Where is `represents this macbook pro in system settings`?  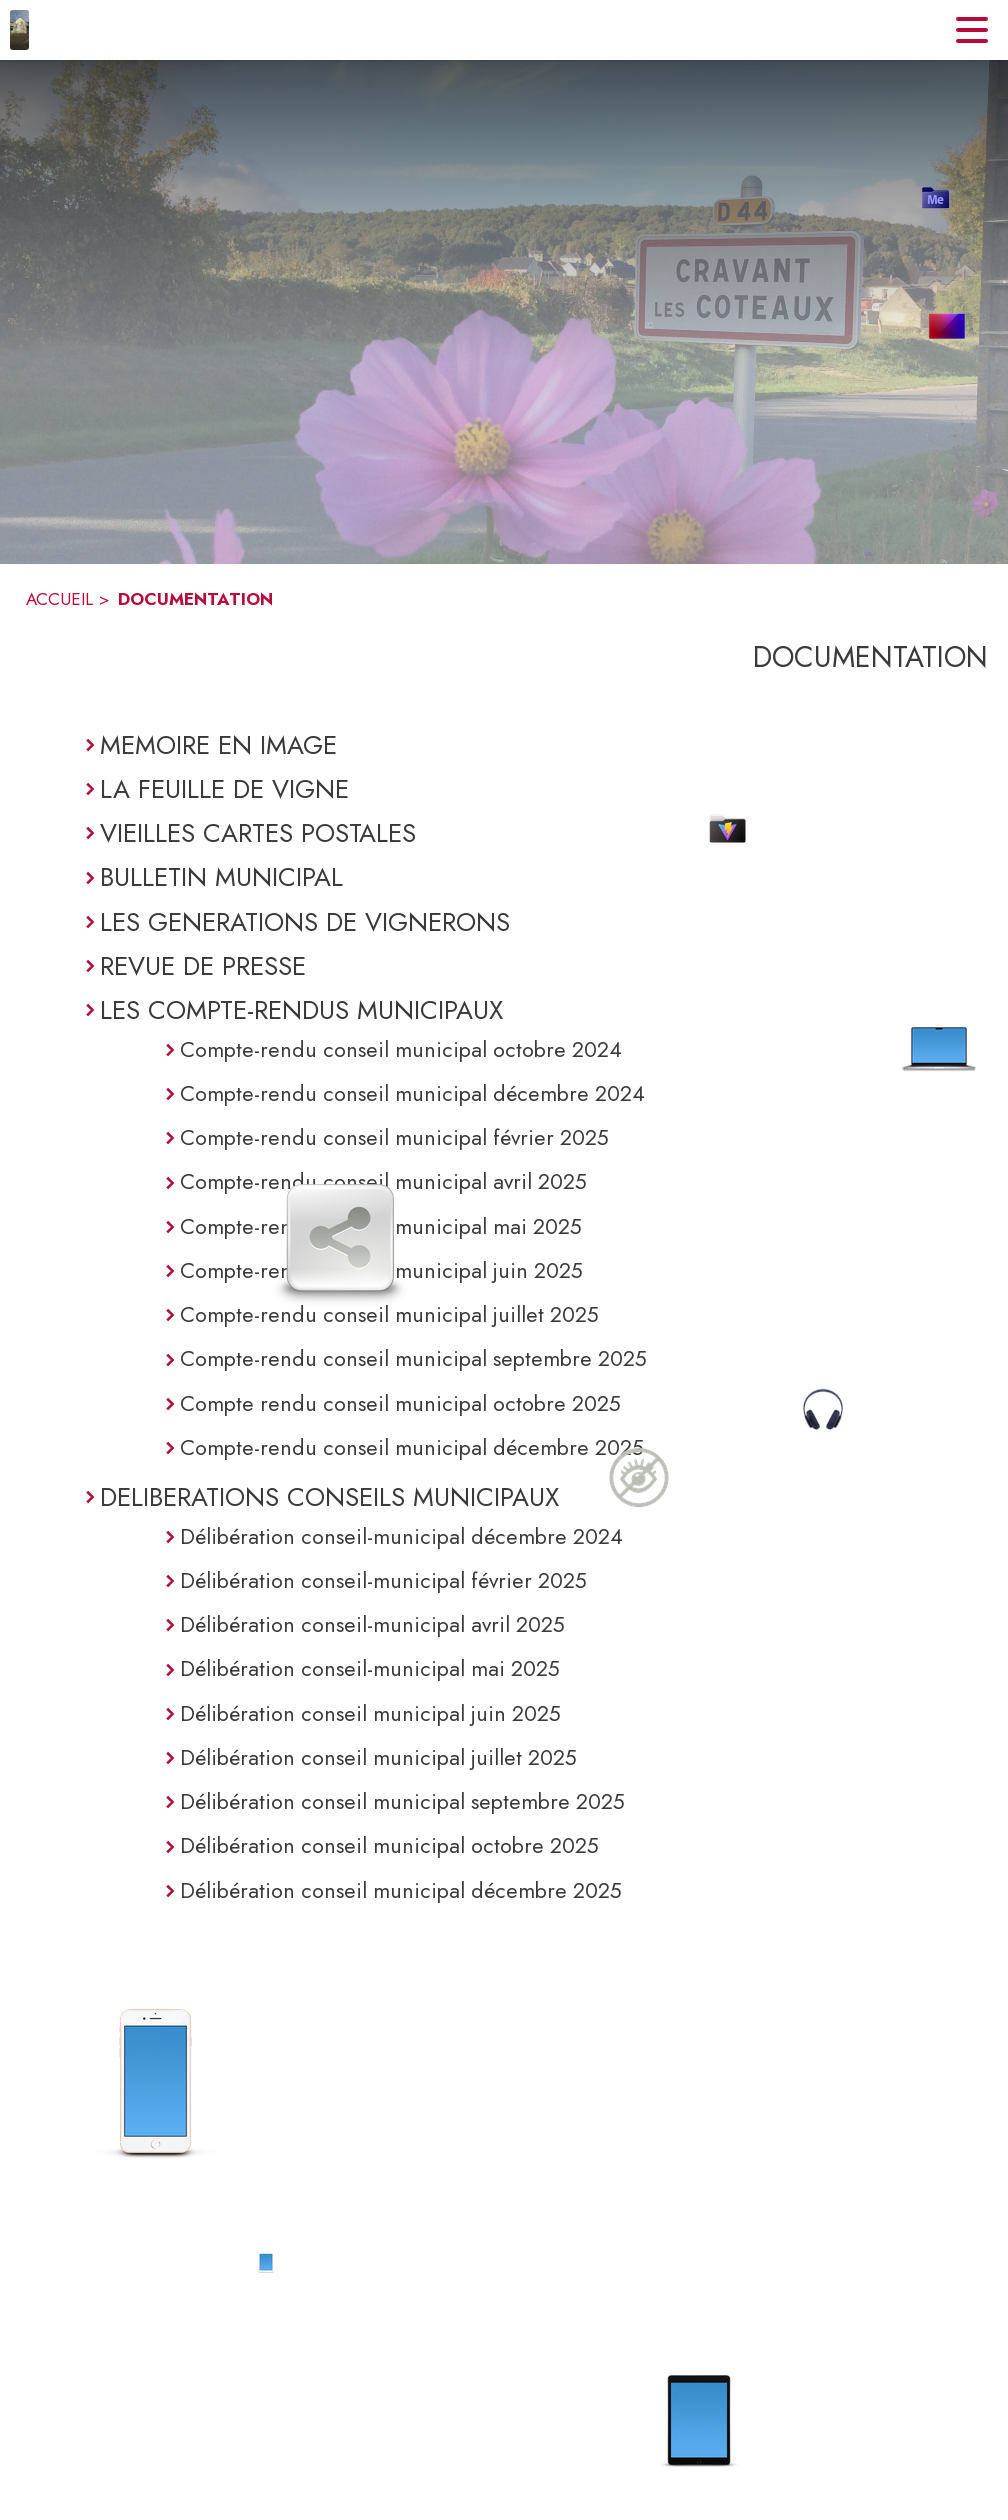
represents this macbook pro in system settings is located at coordinates (939, 1043).